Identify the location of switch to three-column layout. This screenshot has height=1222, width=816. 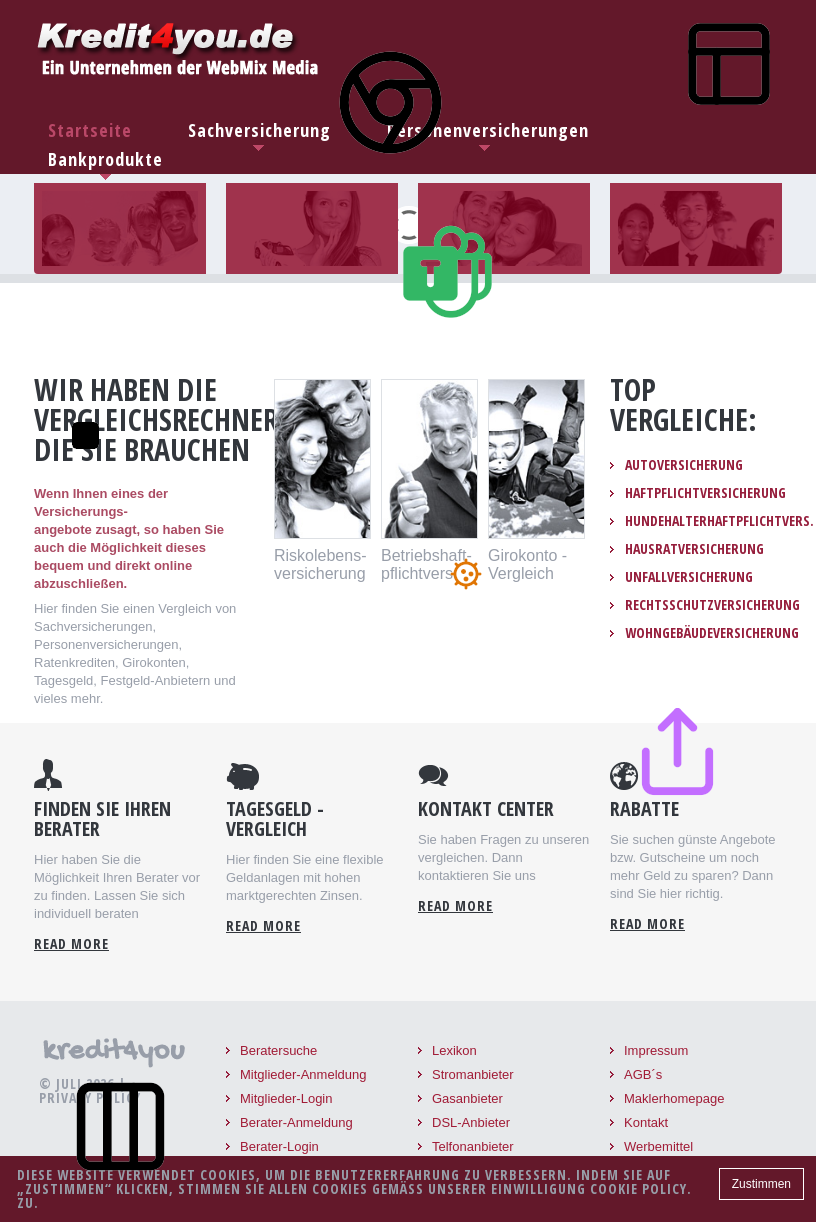
(120, 1126).